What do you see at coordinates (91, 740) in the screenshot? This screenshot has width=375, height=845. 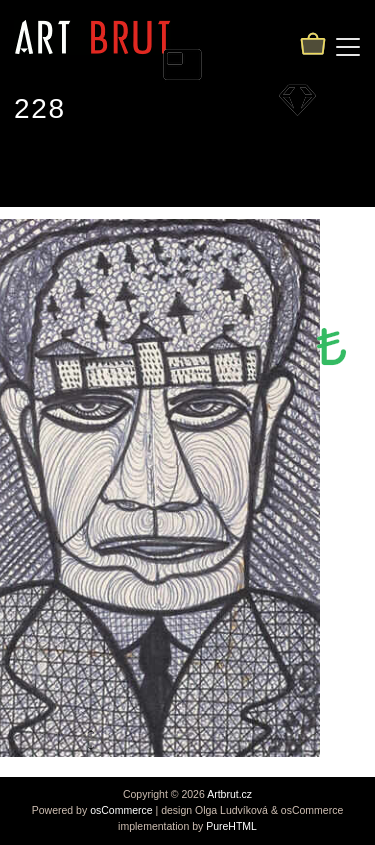 I see `expand content vertically` at bounding box center [91, 740].